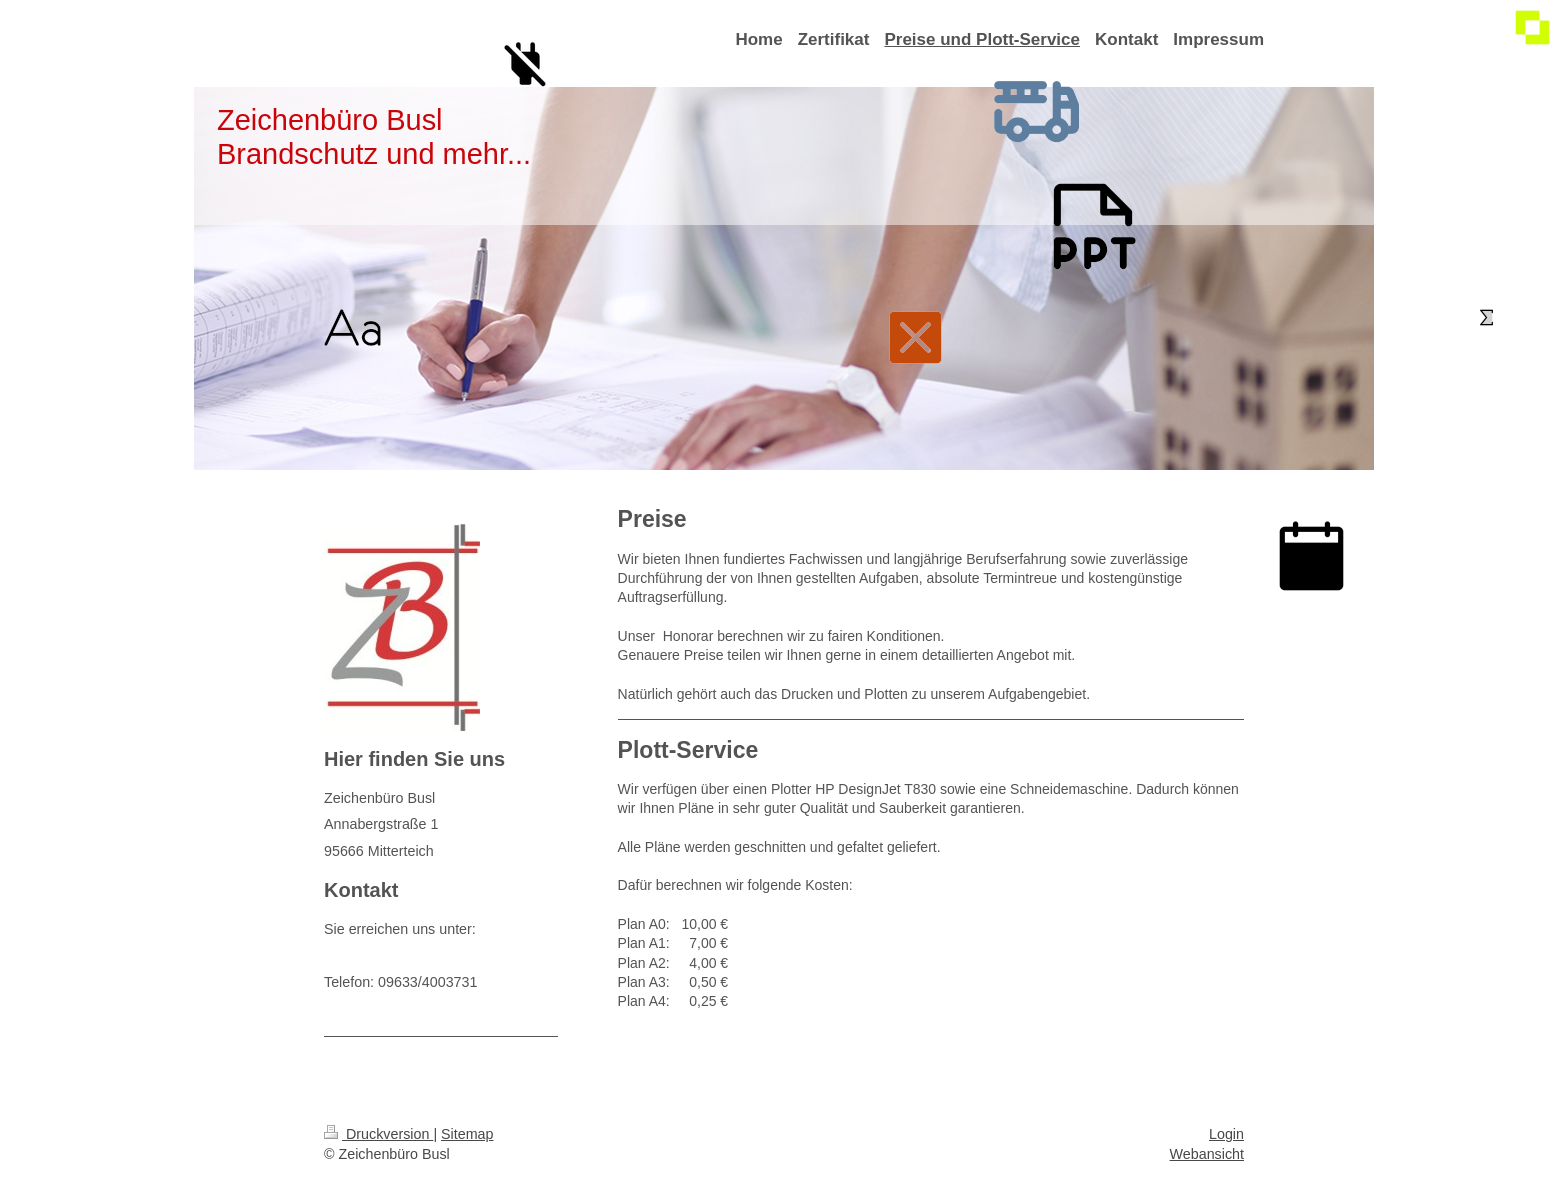 The height and width of the screenshot is (1184, 1568). I want to click on calculate sum or total, so click(1486, 317).